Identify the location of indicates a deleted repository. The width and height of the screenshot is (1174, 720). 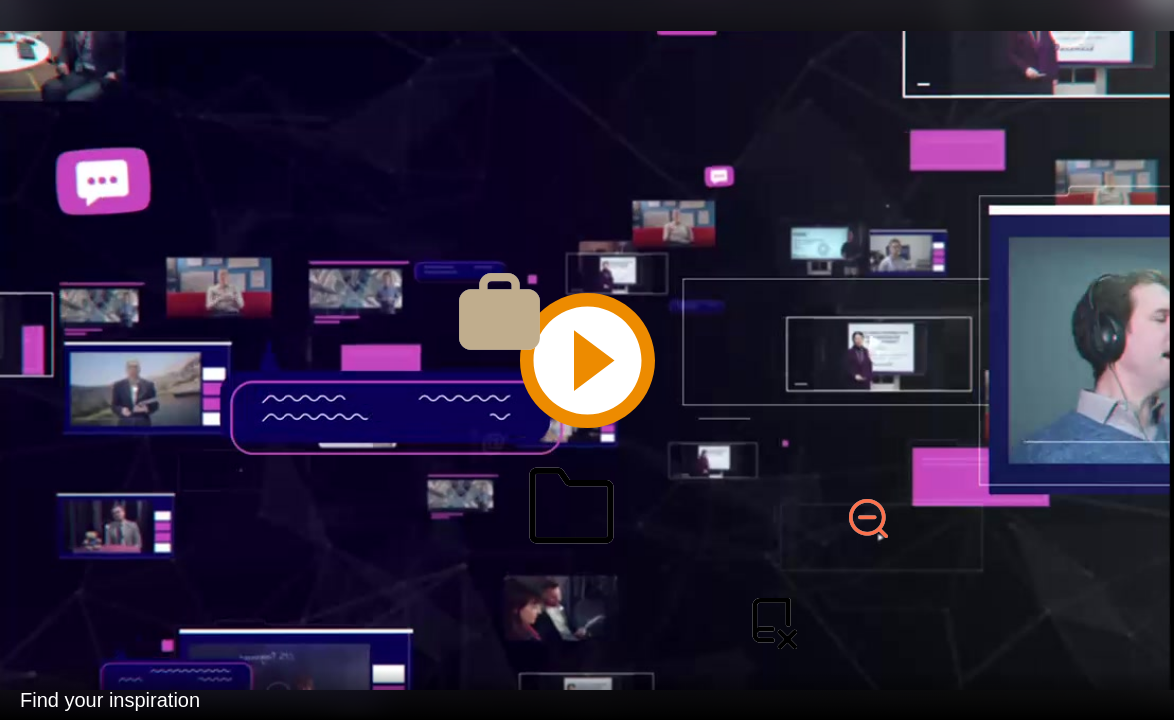
(771, 623).